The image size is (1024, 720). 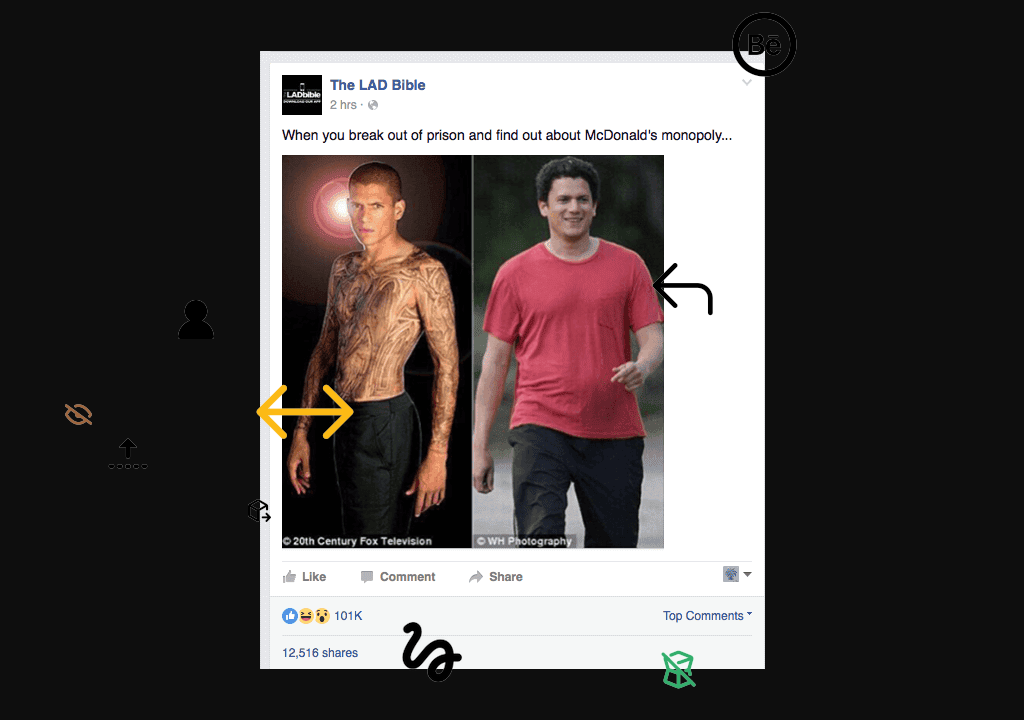 What do you see at coordinates (432, 652) in the screenshot?
I see `draw or write with gesture input` at bounding box center [432, 652].